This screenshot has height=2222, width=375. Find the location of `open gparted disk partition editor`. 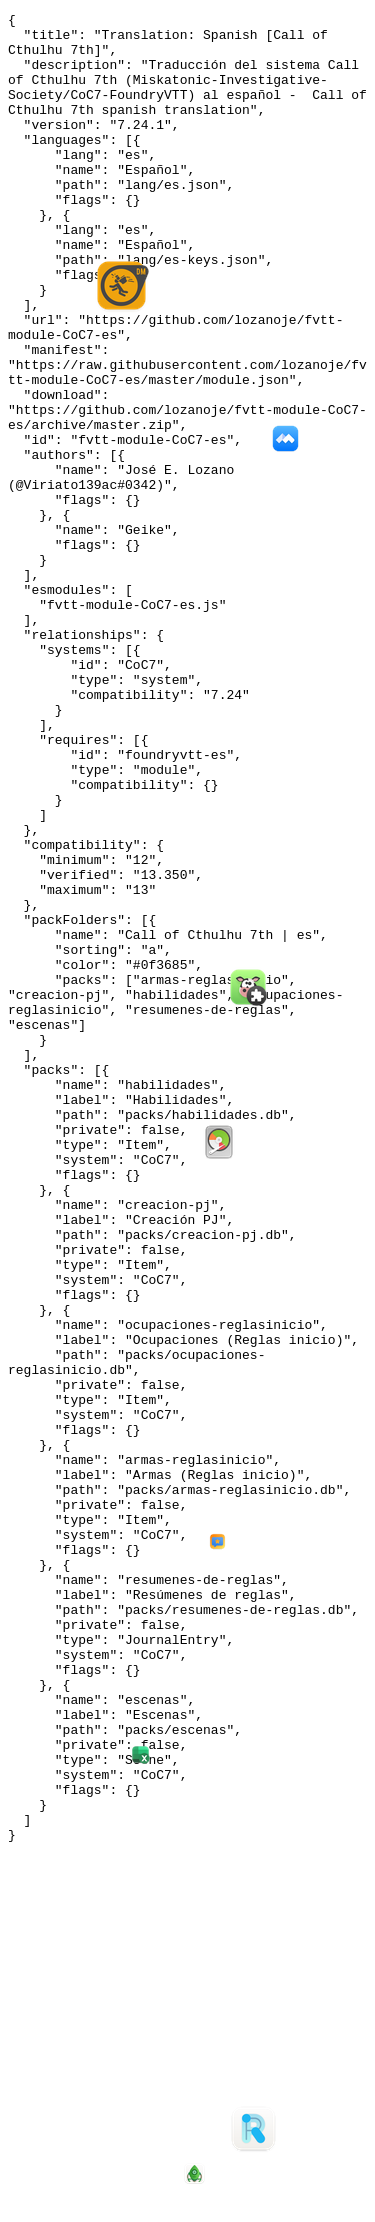

open gparted disk partition editor is located at coordinates (219, 1142).